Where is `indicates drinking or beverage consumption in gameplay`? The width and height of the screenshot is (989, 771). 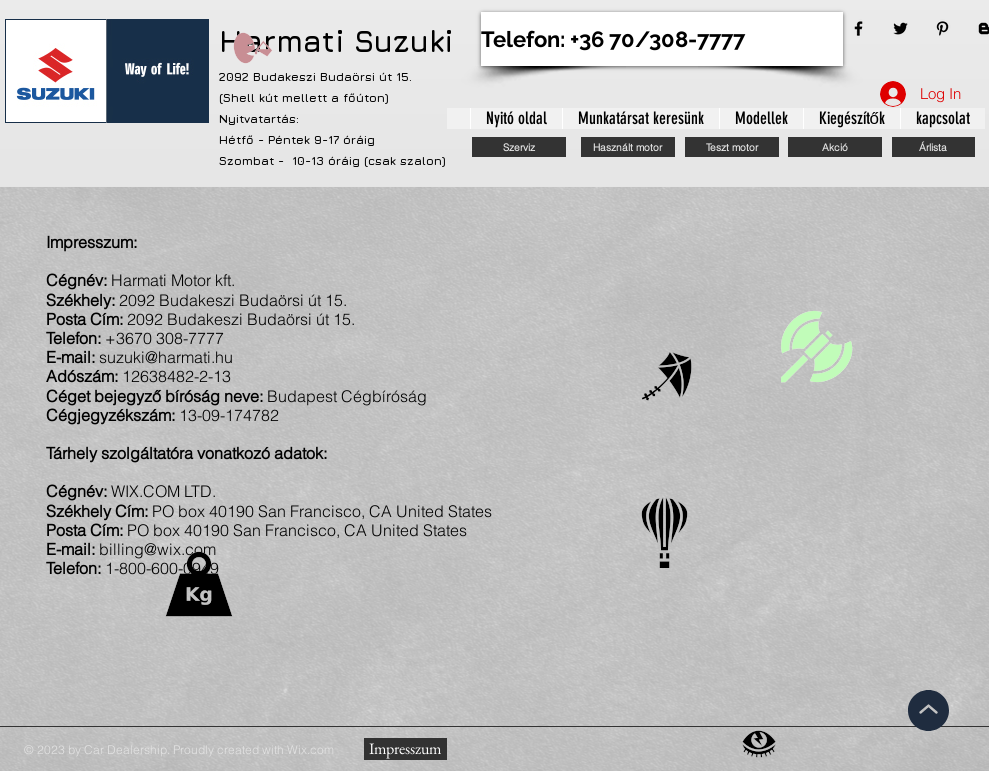 indicates drinking or beverage consumption in gameplay is located at coordinates (253, 48).